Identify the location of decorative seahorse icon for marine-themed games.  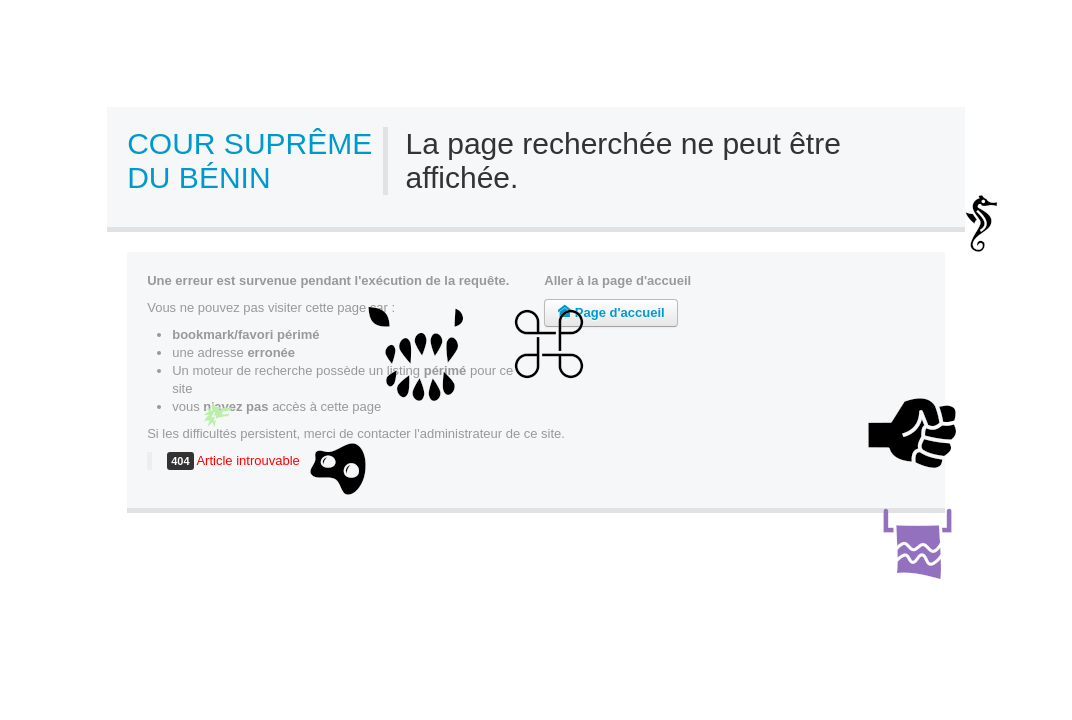
(981, 223).